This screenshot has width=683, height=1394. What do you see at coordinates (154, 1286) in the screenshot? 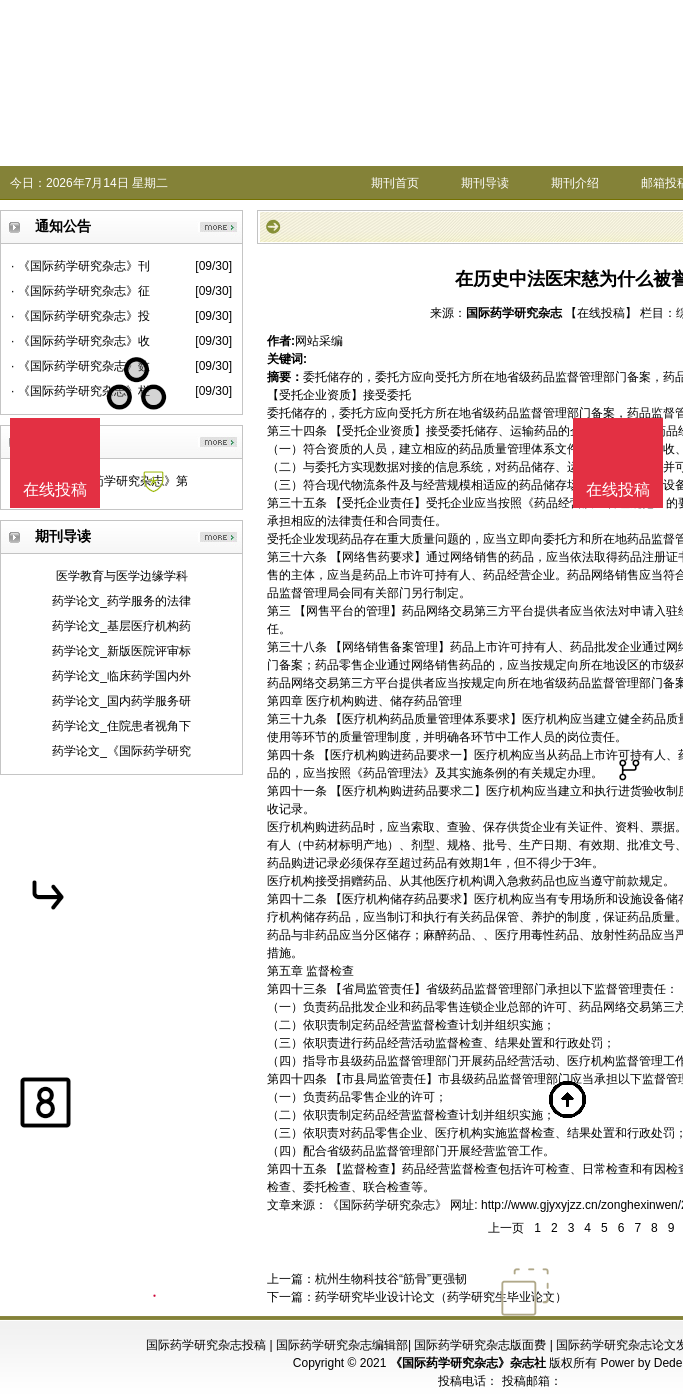
I see `no wifi connection available` at bounding box center [154, 1286].